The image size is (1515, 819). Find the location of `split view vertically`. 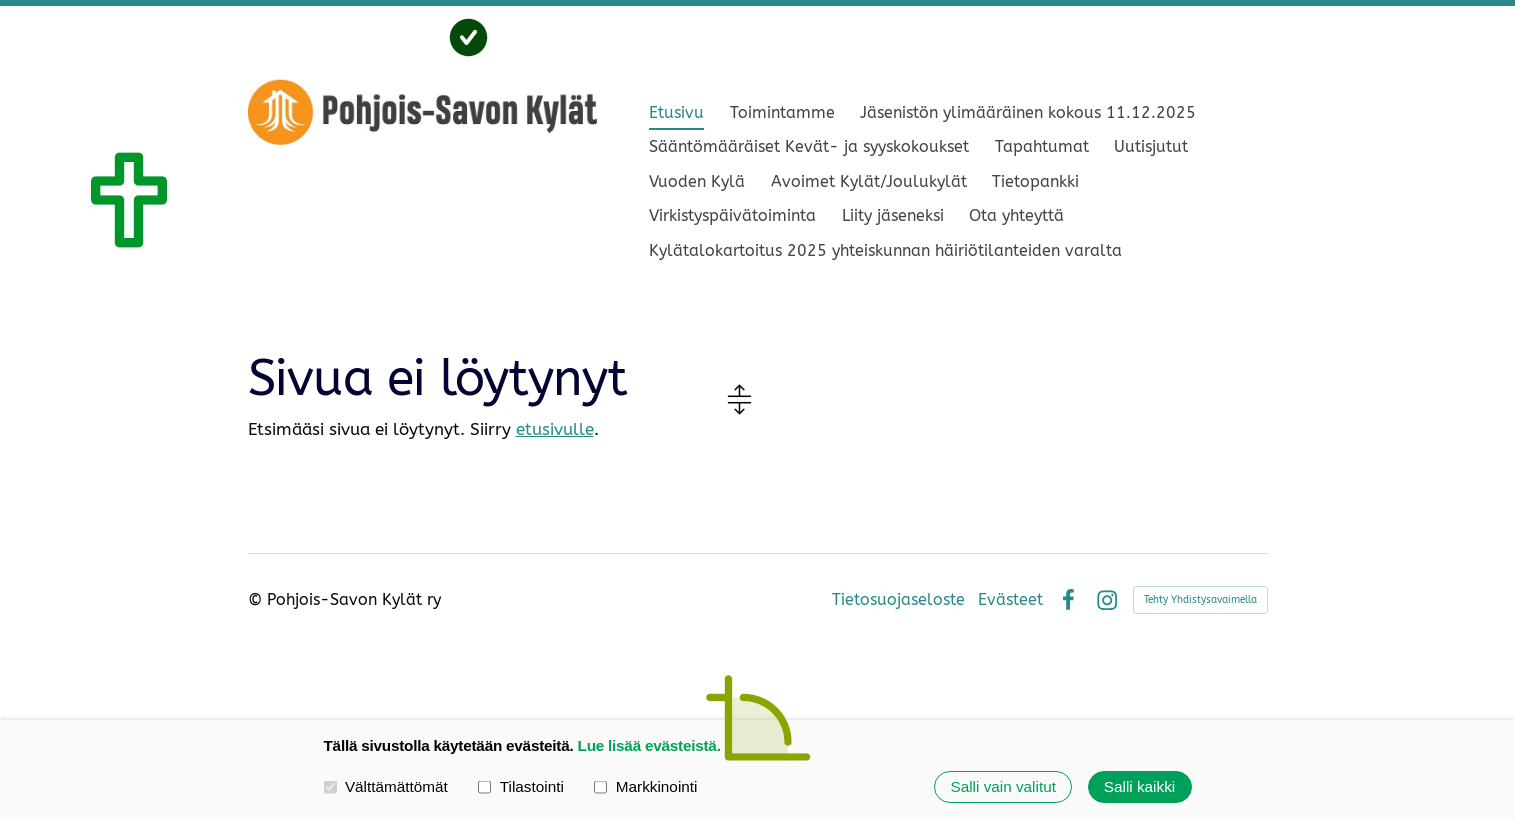

split view vertically is located at coordinates (739, 399).